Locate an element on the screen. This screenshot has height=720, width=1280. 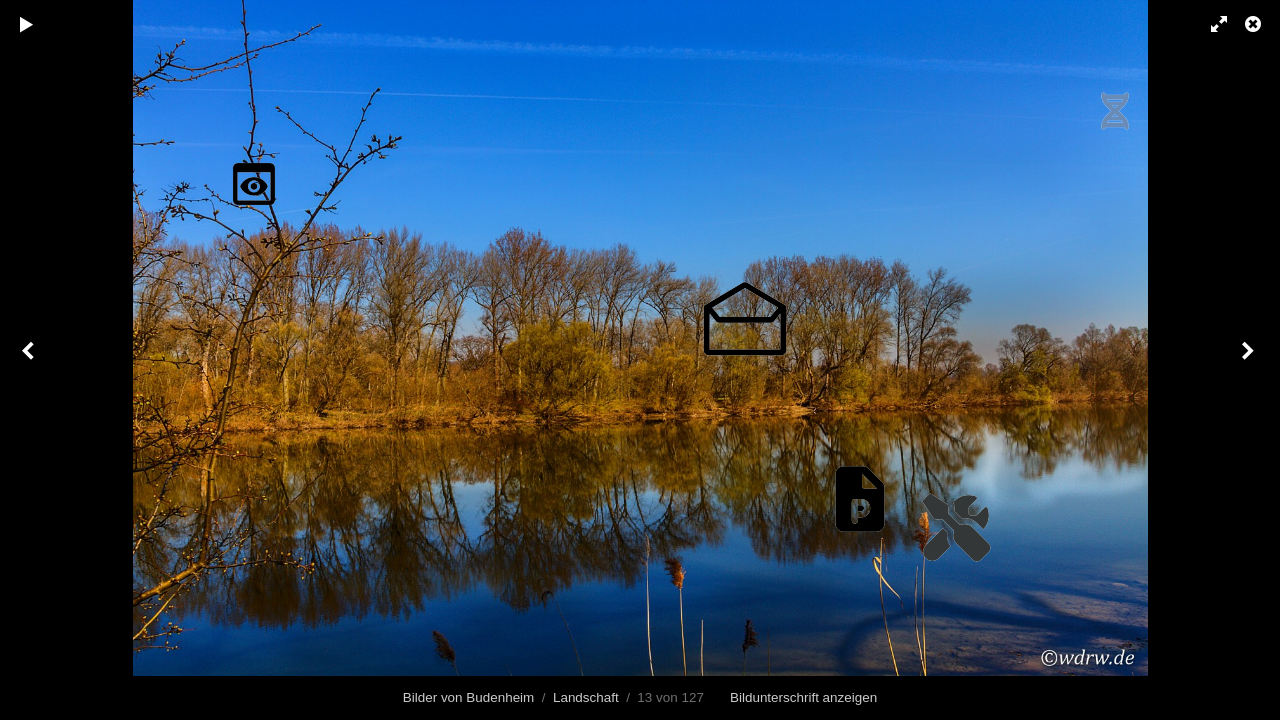
access settings or configuration options is located at coordinates (956, 527).